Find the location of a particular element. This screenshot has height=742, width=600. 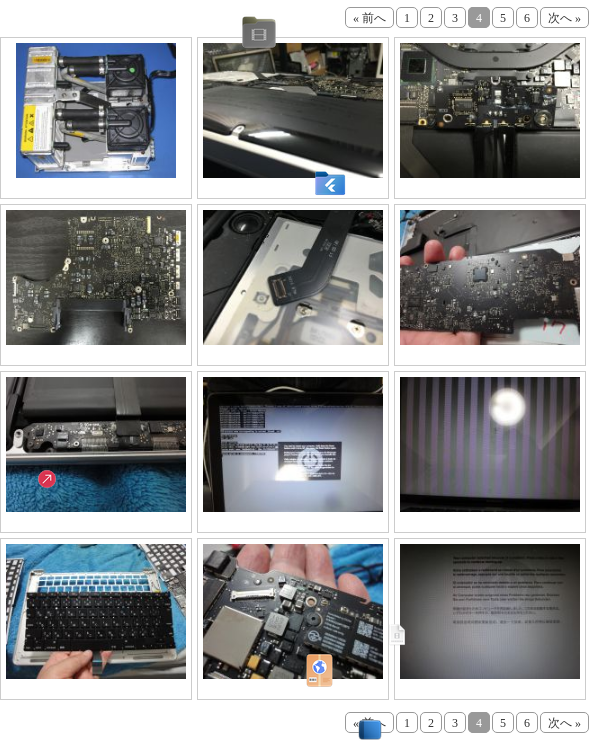

indicates a symbolic link or shortcut to another file is located at coordinates (47, 479).